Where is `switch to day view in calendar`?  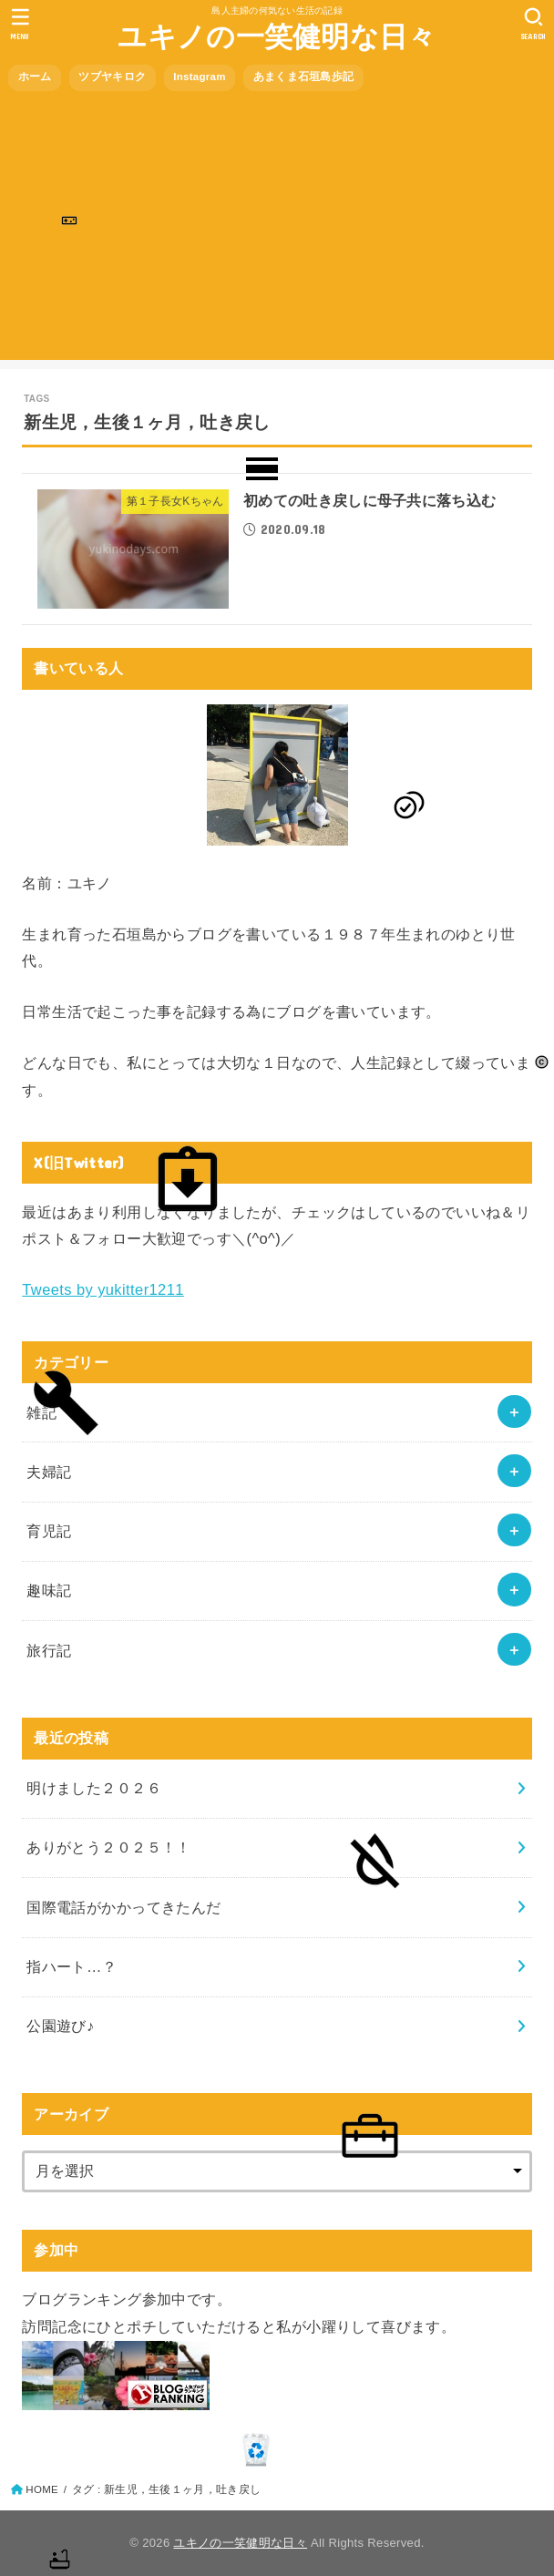
switch to day view in calendar is located at coordinates (262, 467).